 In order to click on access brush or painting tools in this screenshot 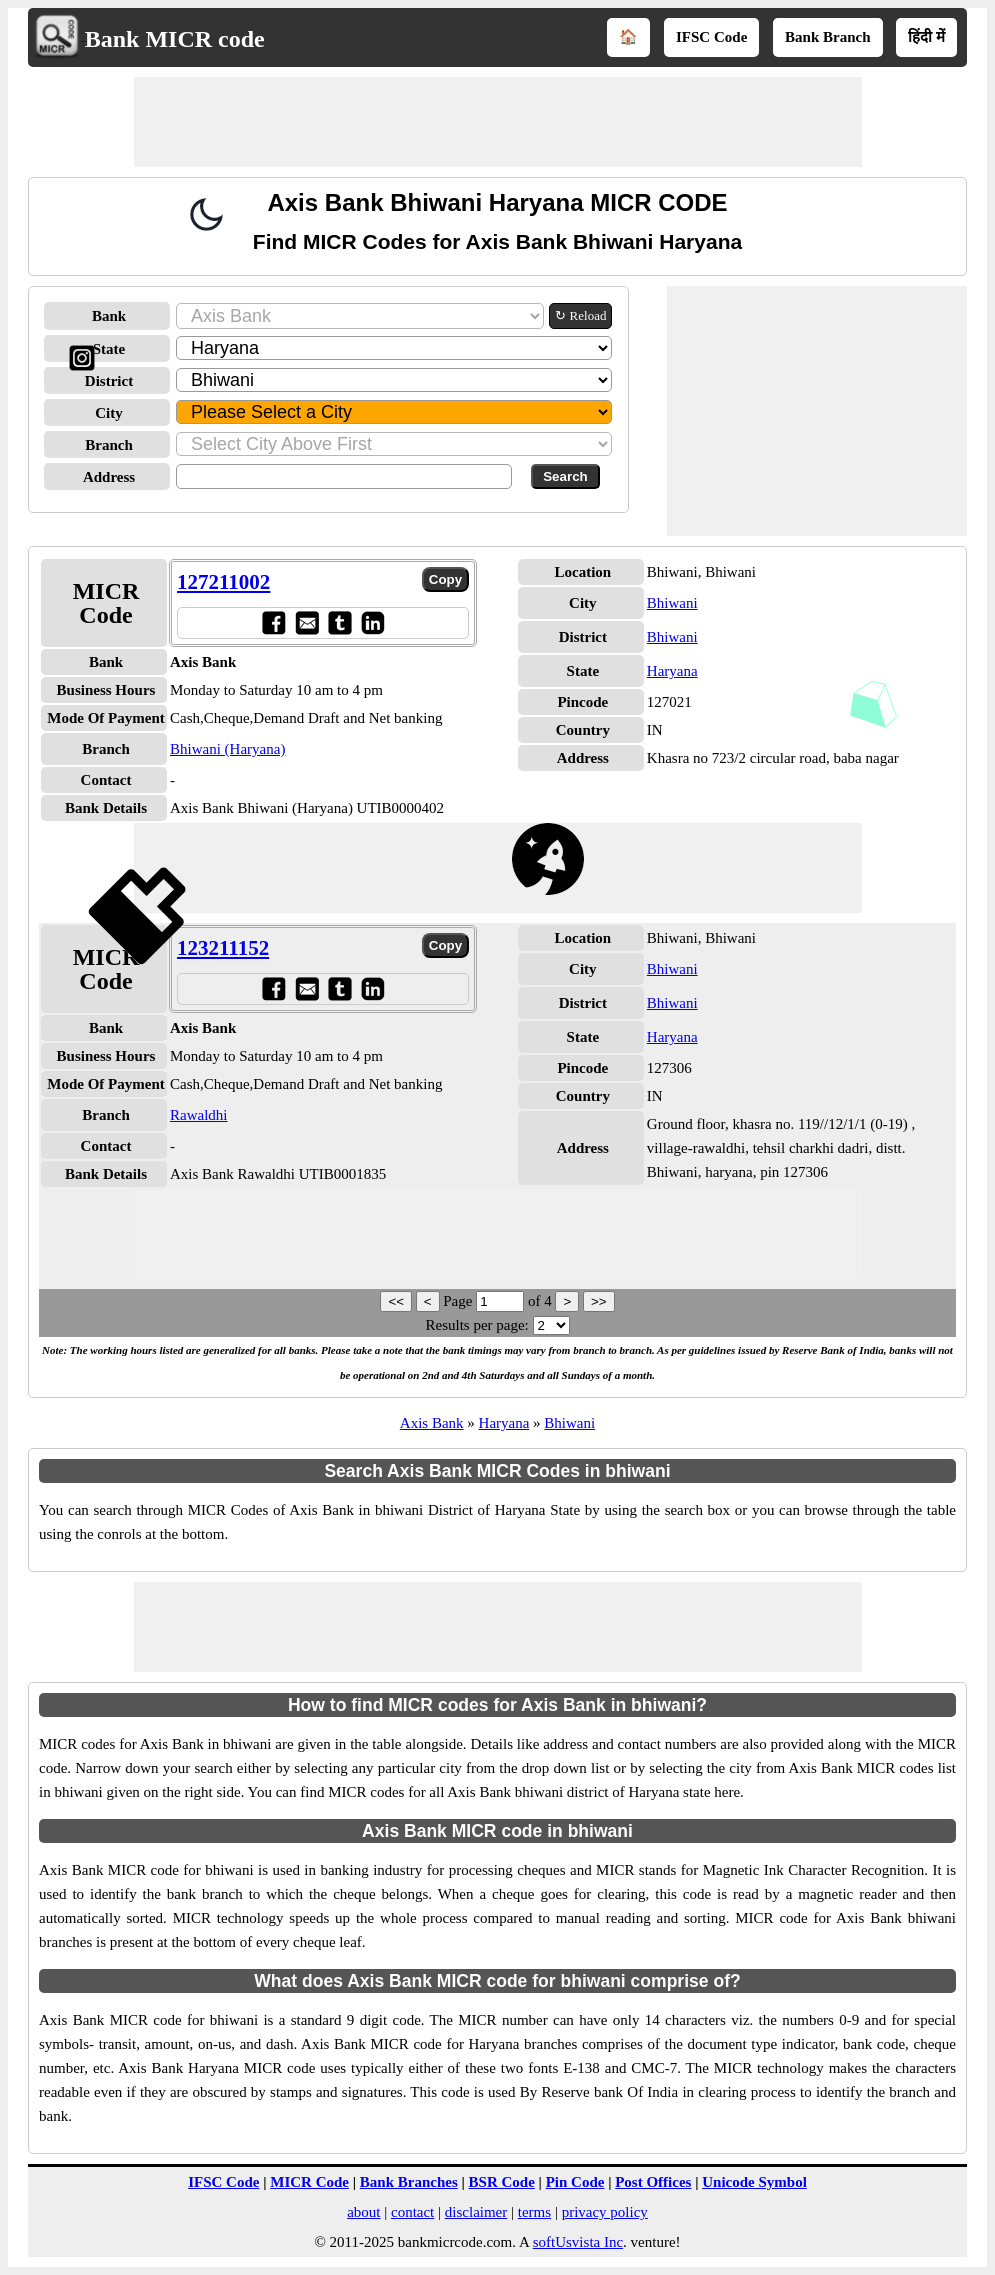, I will do `click(140, 913)`.